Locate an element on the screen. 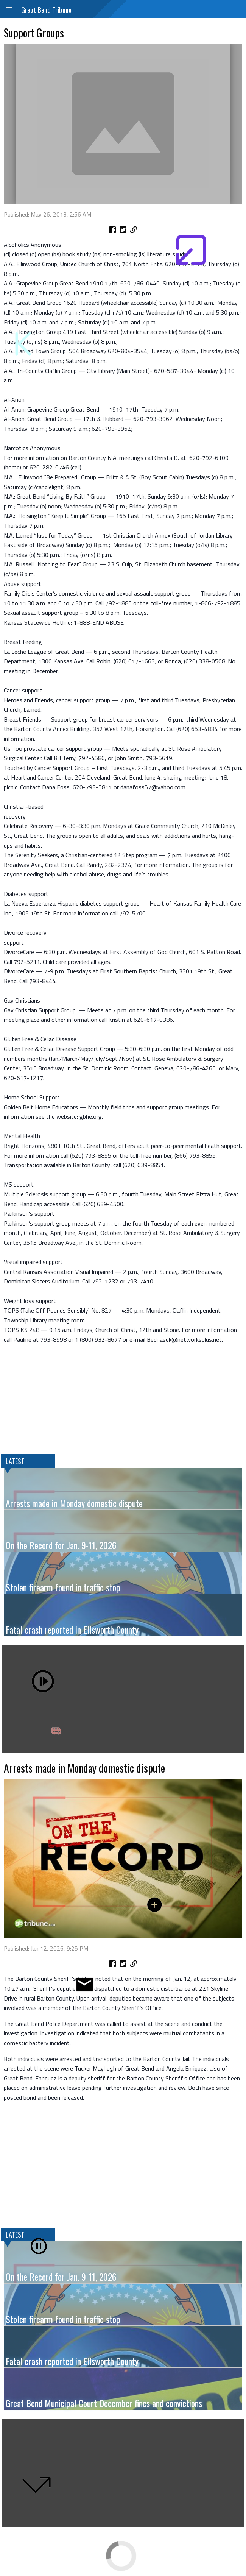  play from the beginning is located at coordinates (43, 1681).